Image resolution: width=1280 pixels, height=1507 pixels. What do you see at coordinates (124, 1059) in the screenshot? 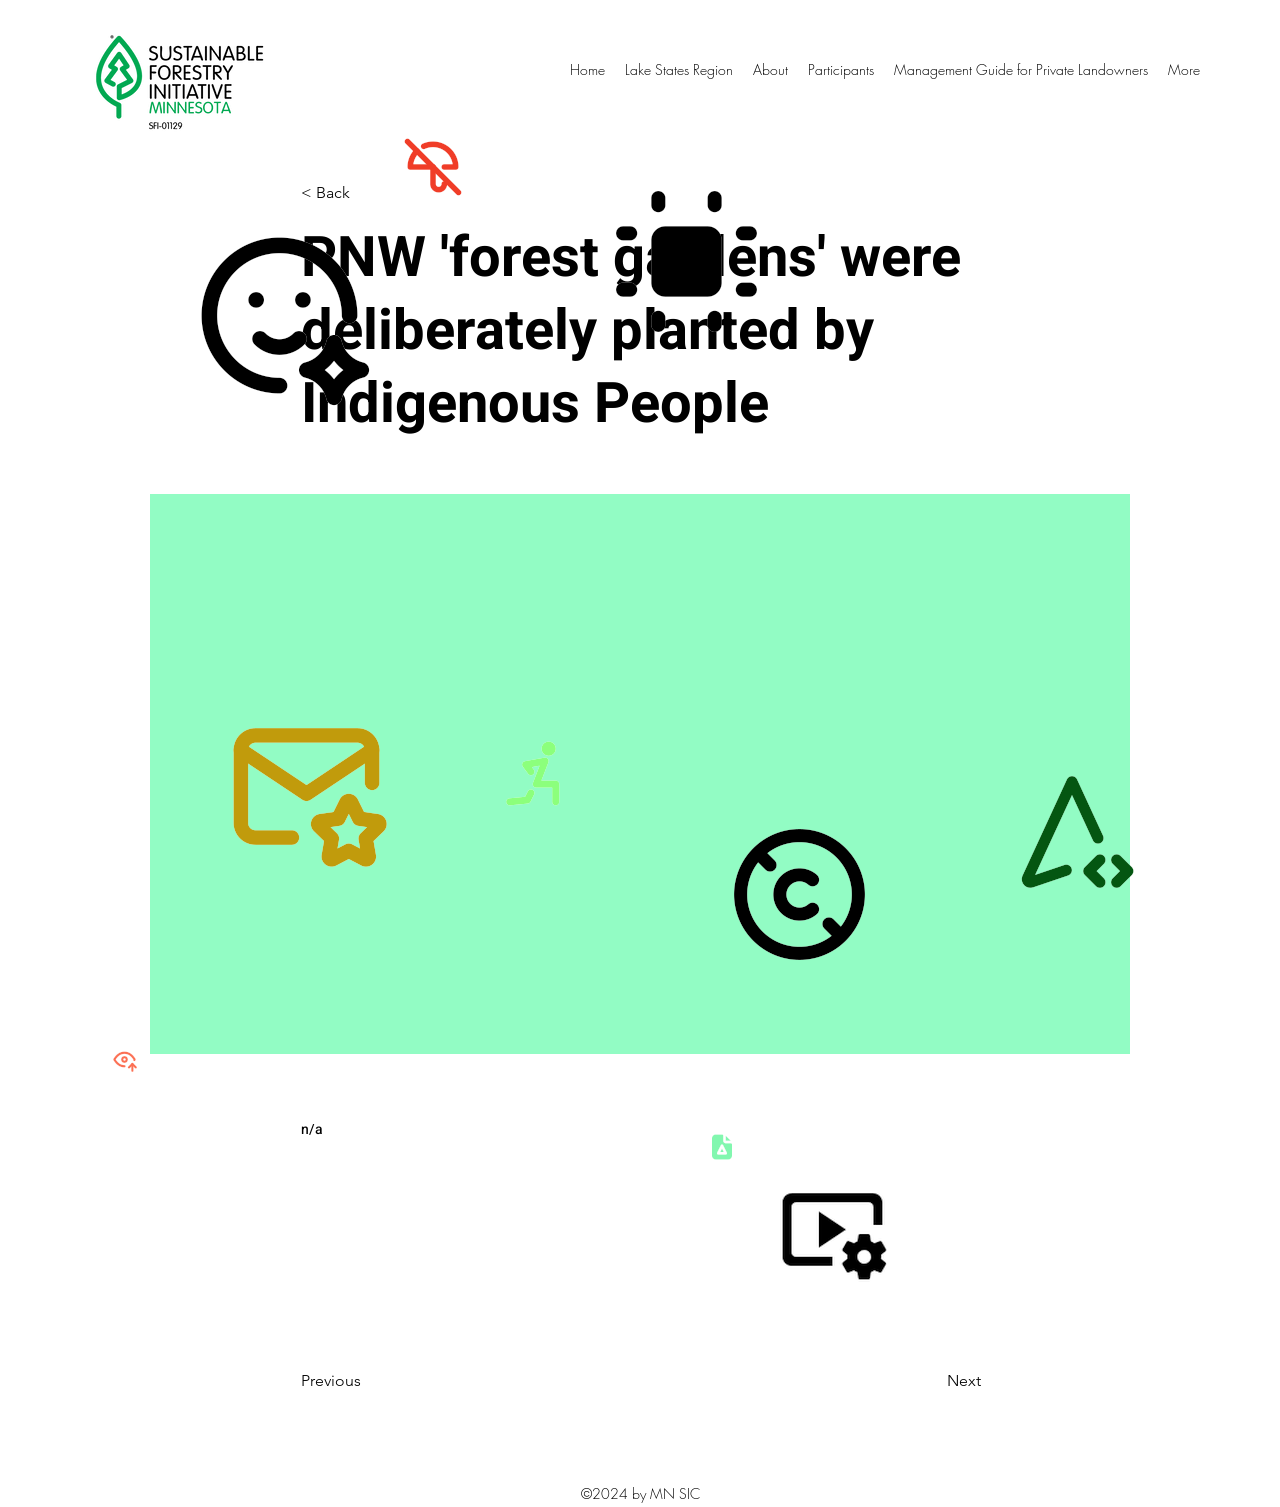
I see `increase visibility or show more details` at bounding box center [124, 1059].